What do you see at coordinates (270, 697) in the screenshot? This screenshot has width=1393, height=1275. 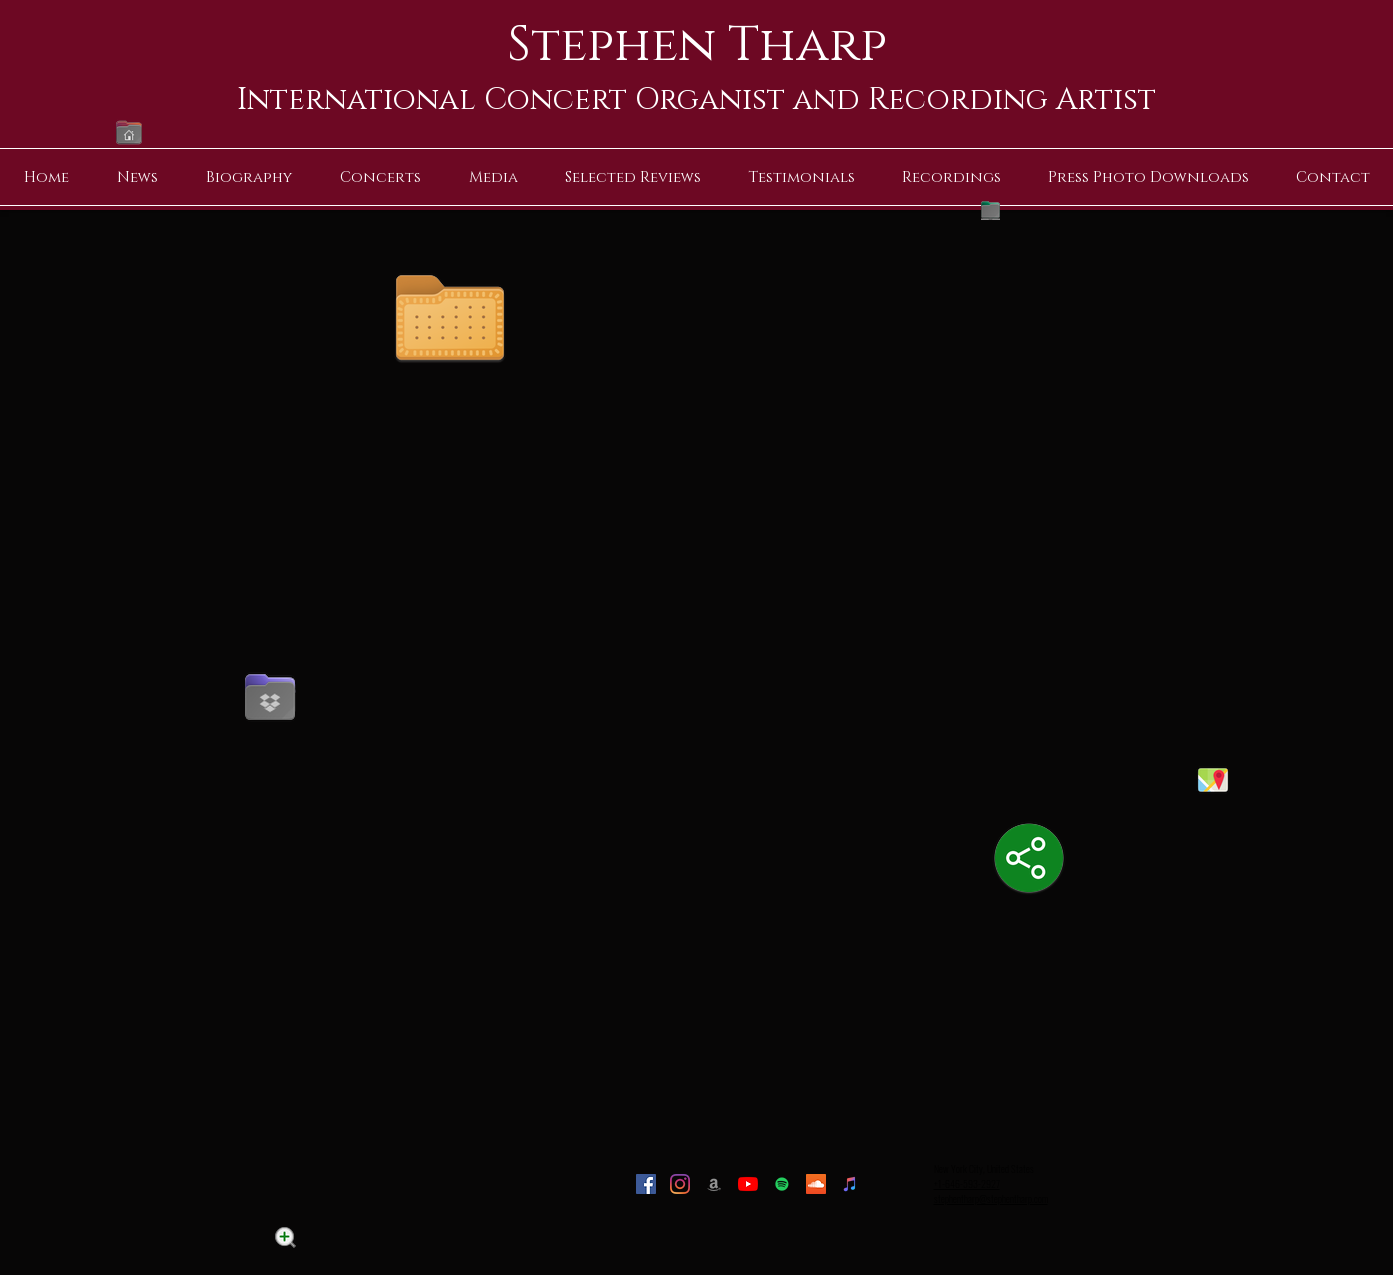 I see `open your dropbox synced folder` at bounding box center [270, 697].